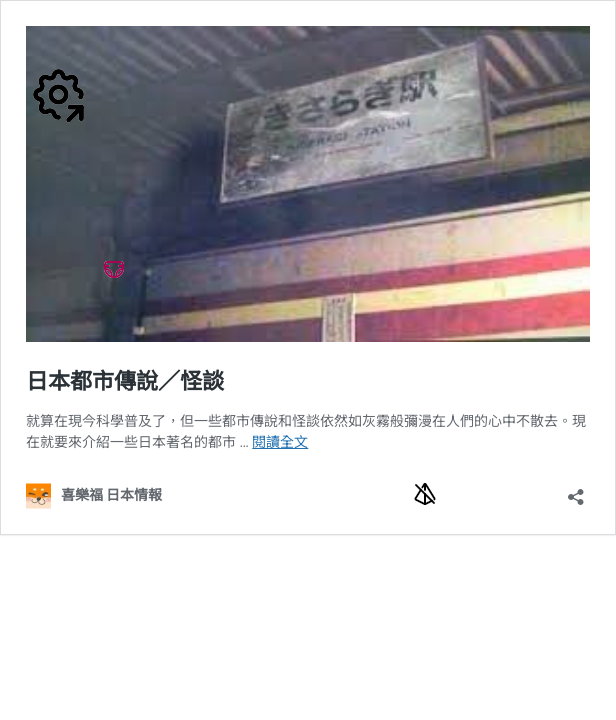  I want to click on disable or hide pyramid view, so click(425, 494).